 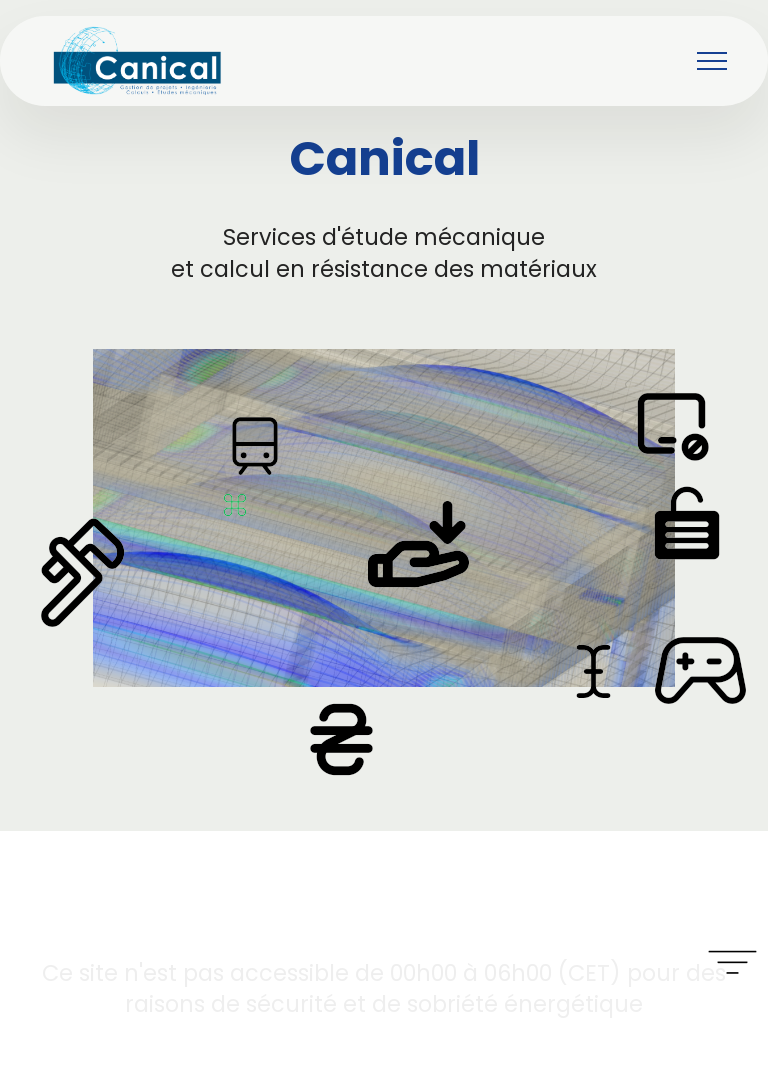 What do you see at coordinates (77, 572) in the screenshot?
I see `access plumbing or maintenance tools` at bounding box center [77, 572].